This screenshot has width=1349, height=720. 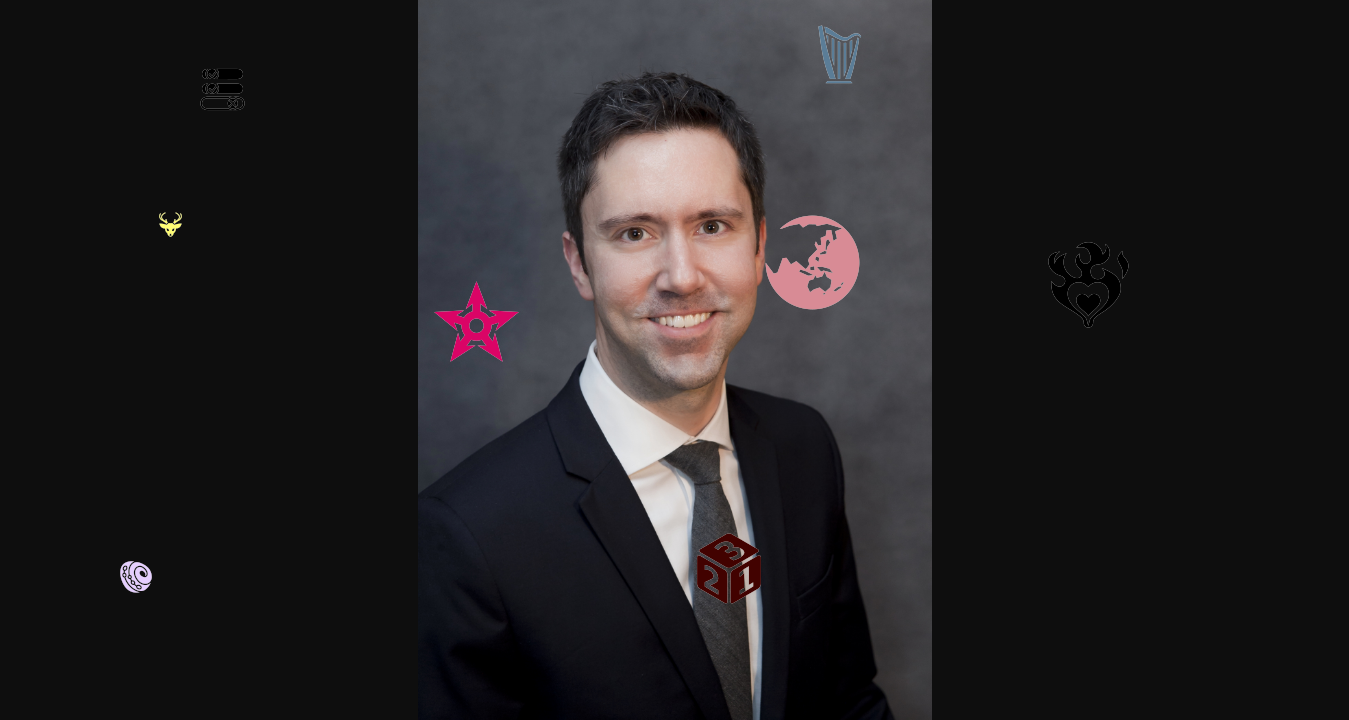 I want to click on throwing star weapon in a game inventory, so click(x=476, y=321).